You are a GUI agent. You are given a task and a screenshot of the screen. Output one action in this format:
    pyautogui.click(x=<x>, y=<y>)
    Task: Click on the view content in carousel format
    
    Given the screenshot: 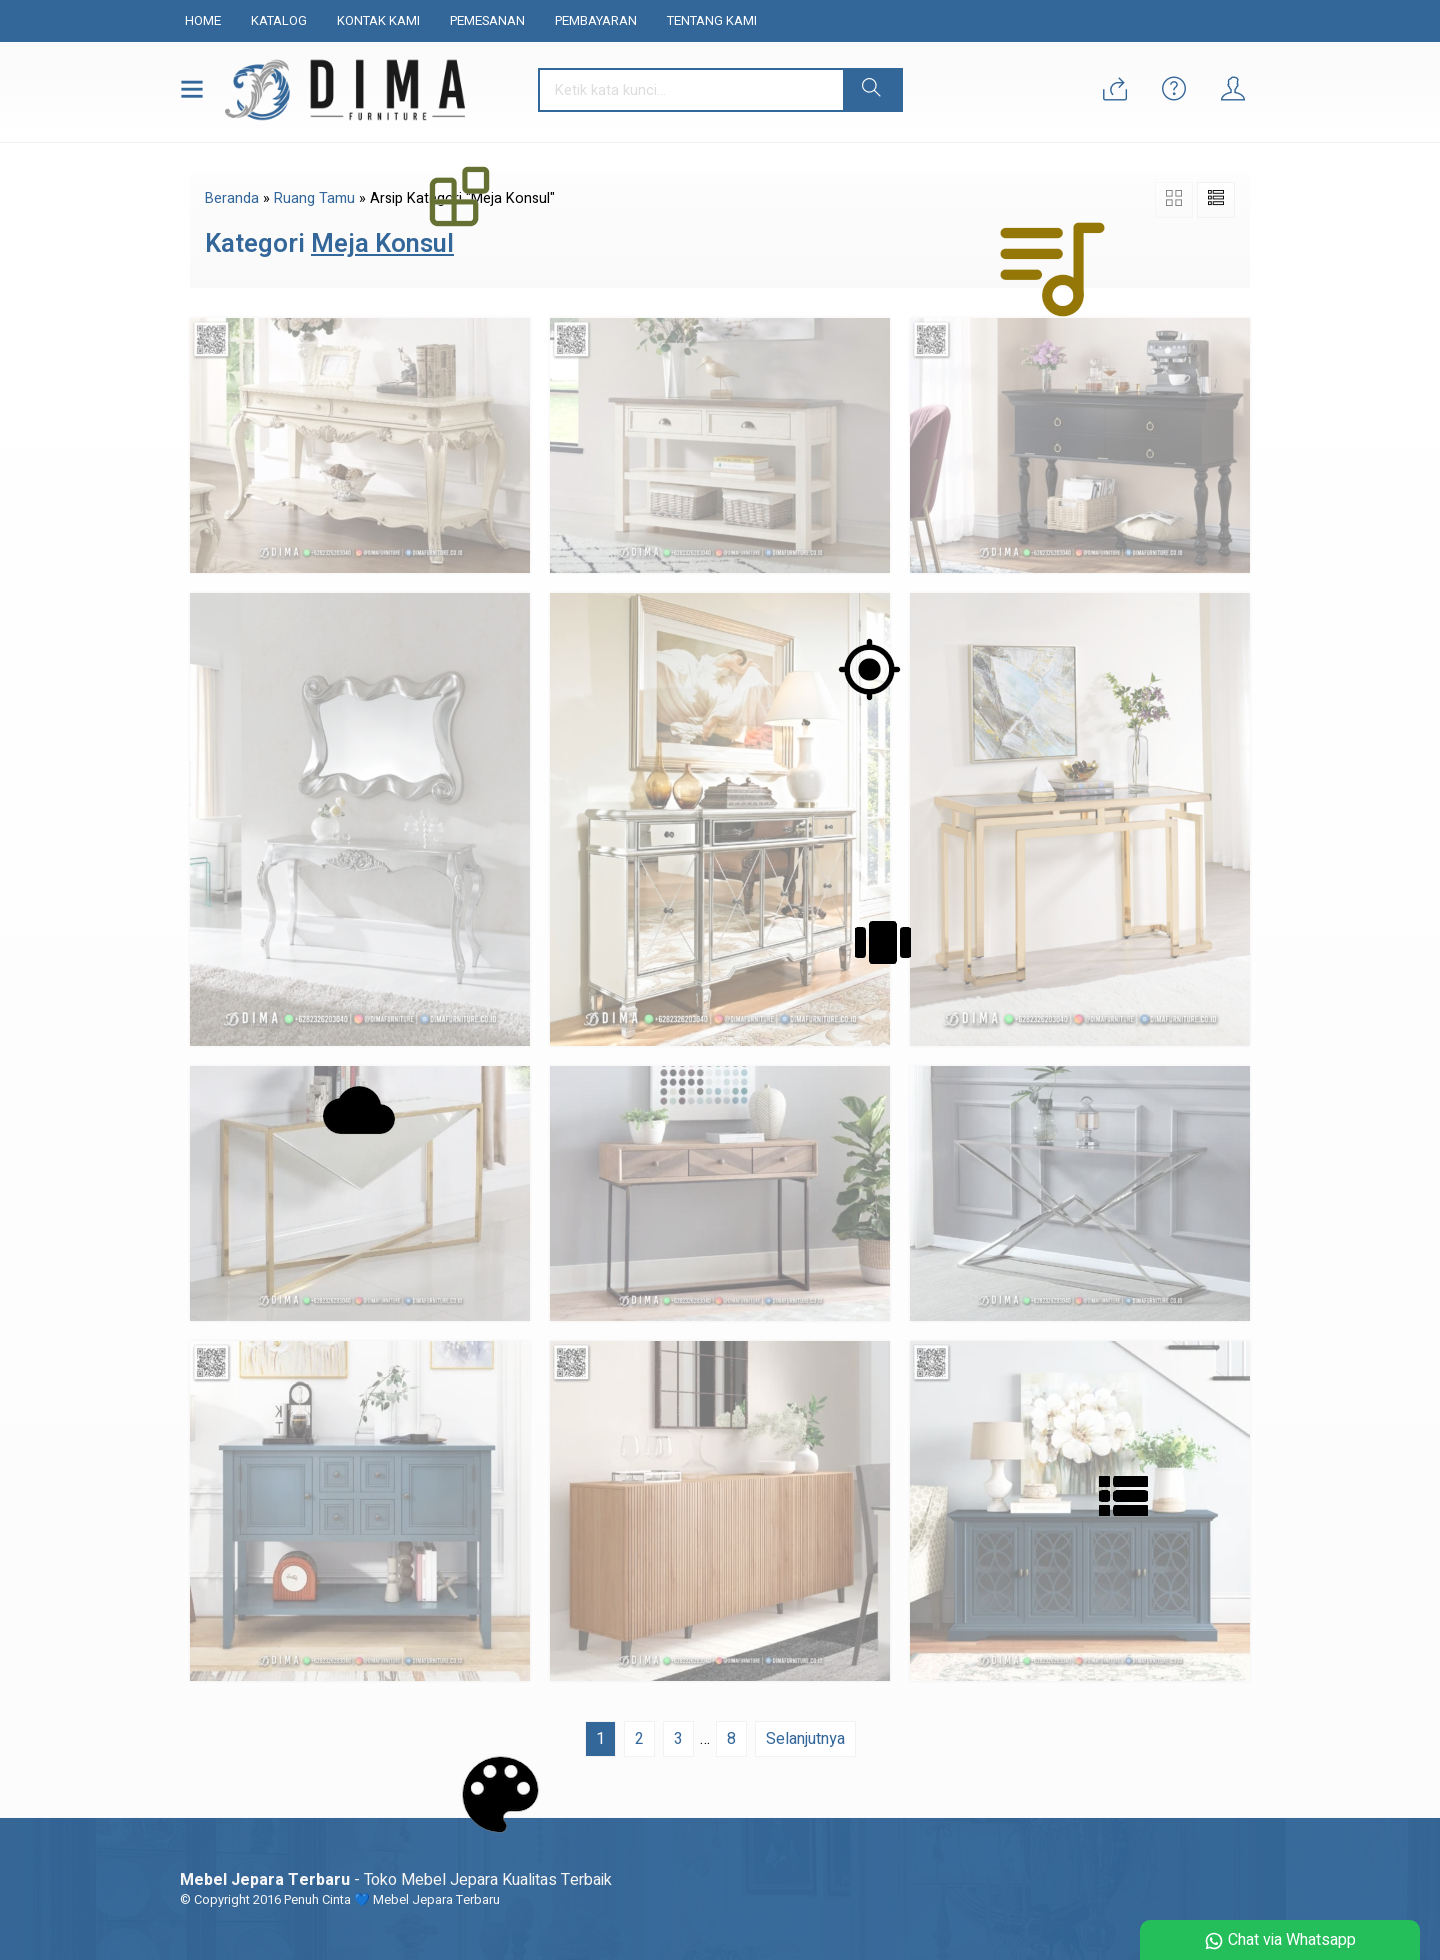 What is the action you would take?
    pyautogui.click(x=883, y=944)
    